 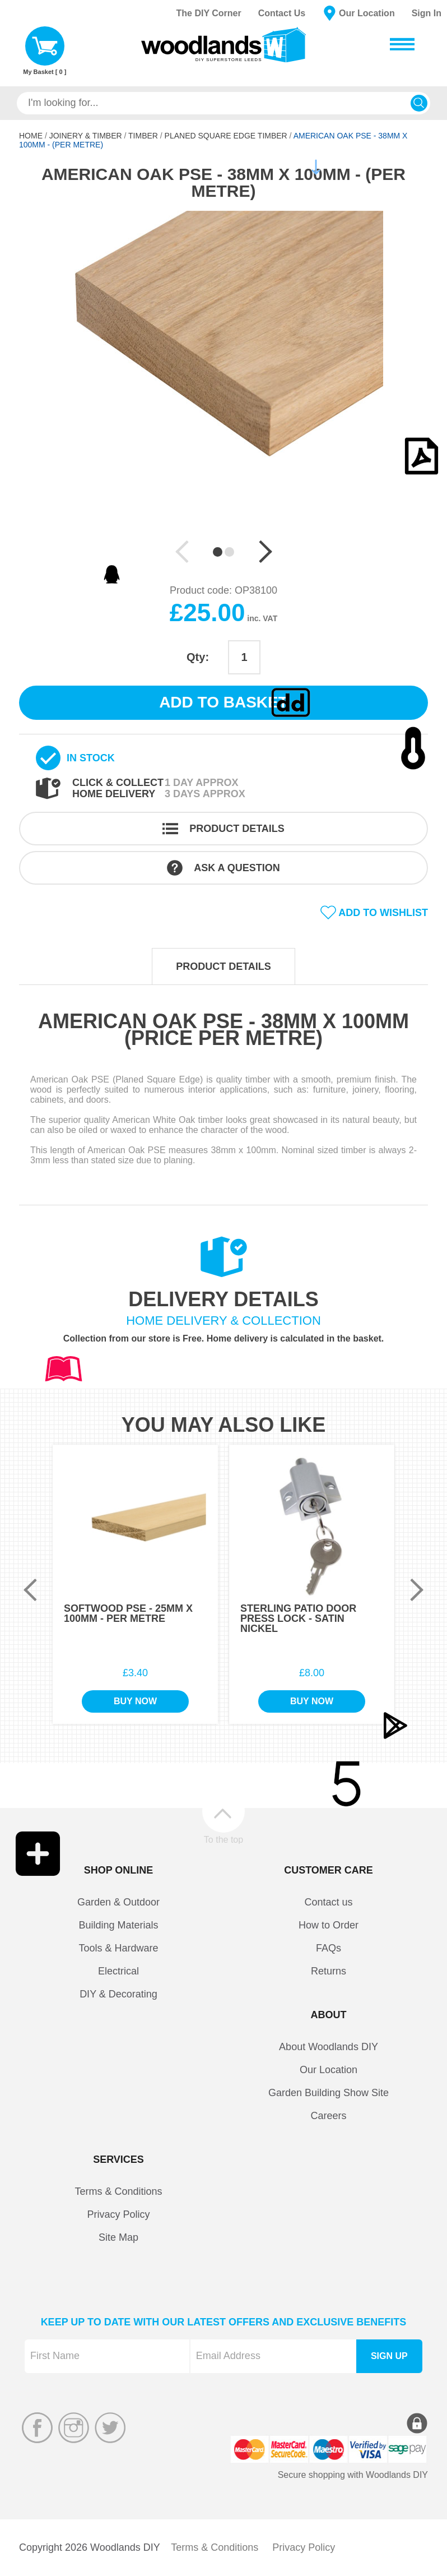 What do you see at coordinates (421, 456) in the screenshot?
I see `view or open a PDF document` at bounding box center [421, 456].